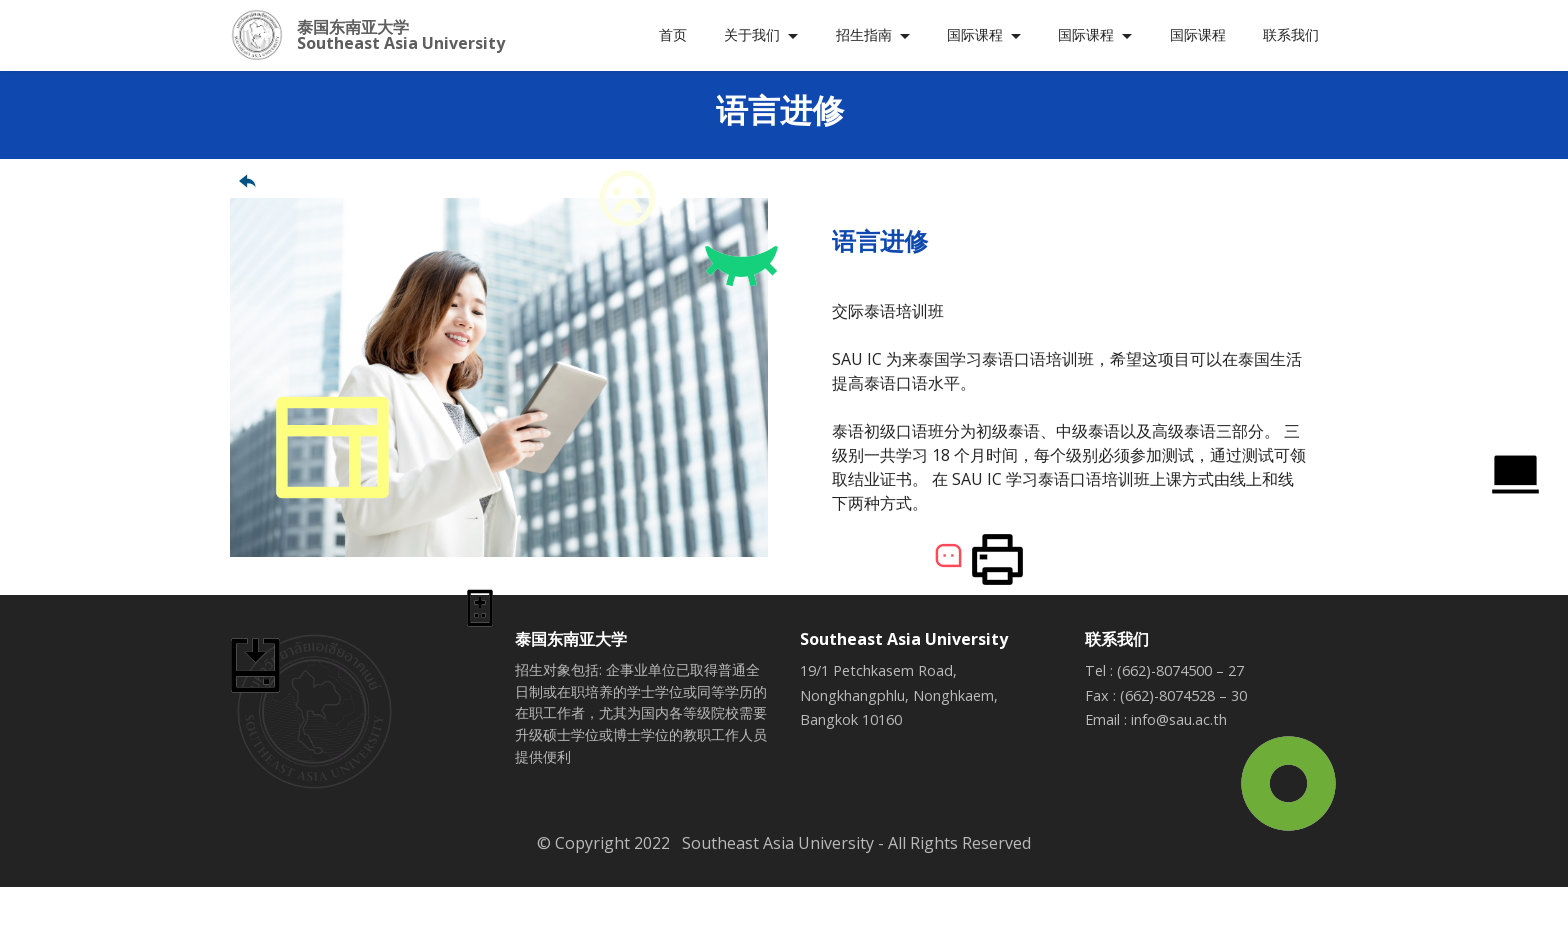 This screenshot has height=935, width=1568. What do you see at coordinates (741, 263) in the screenshot?
I see `hide password or sensitive content` at bounding box center [741, 263].